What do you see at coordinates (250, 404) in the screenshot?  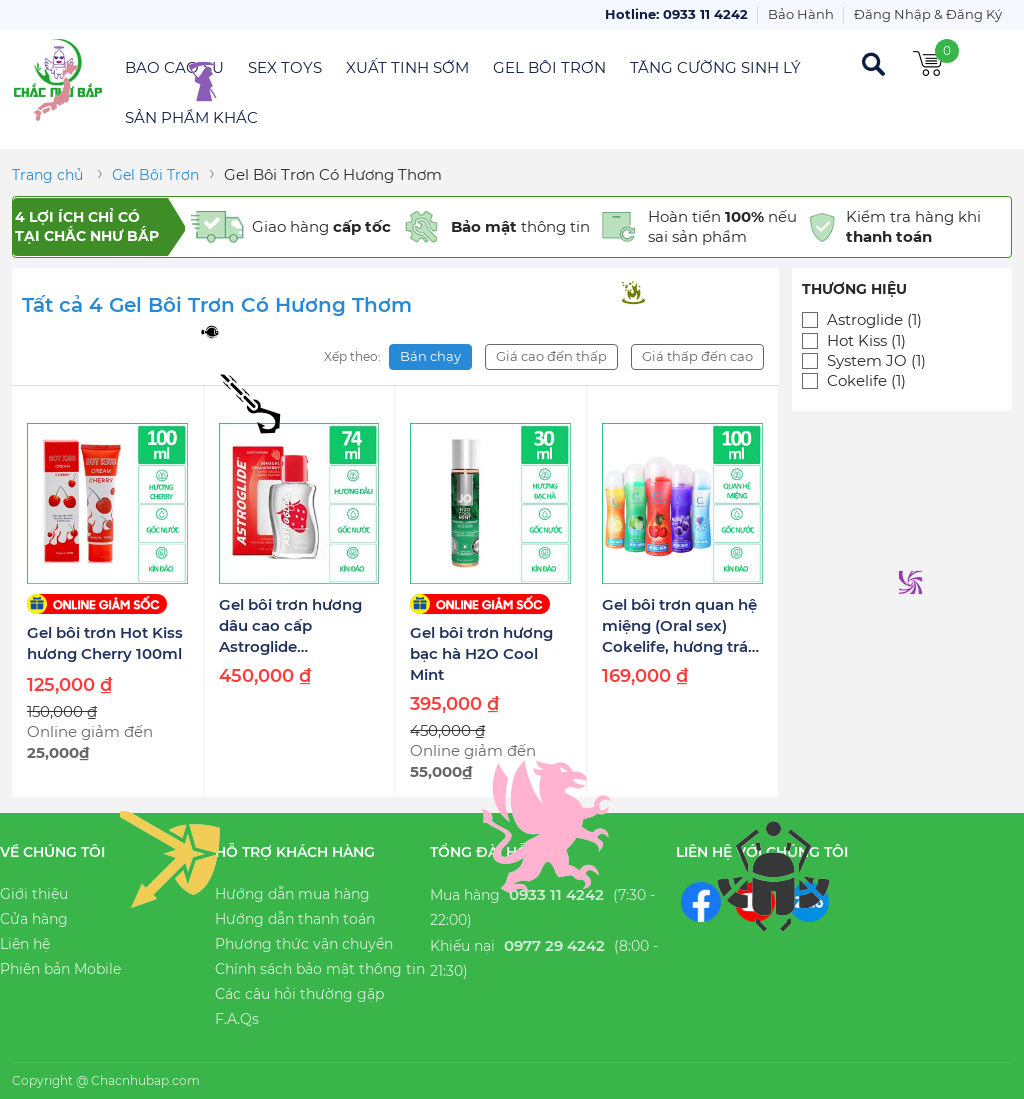 I see `equip meat hook weapon or tool` at bounding box center [250, 404].